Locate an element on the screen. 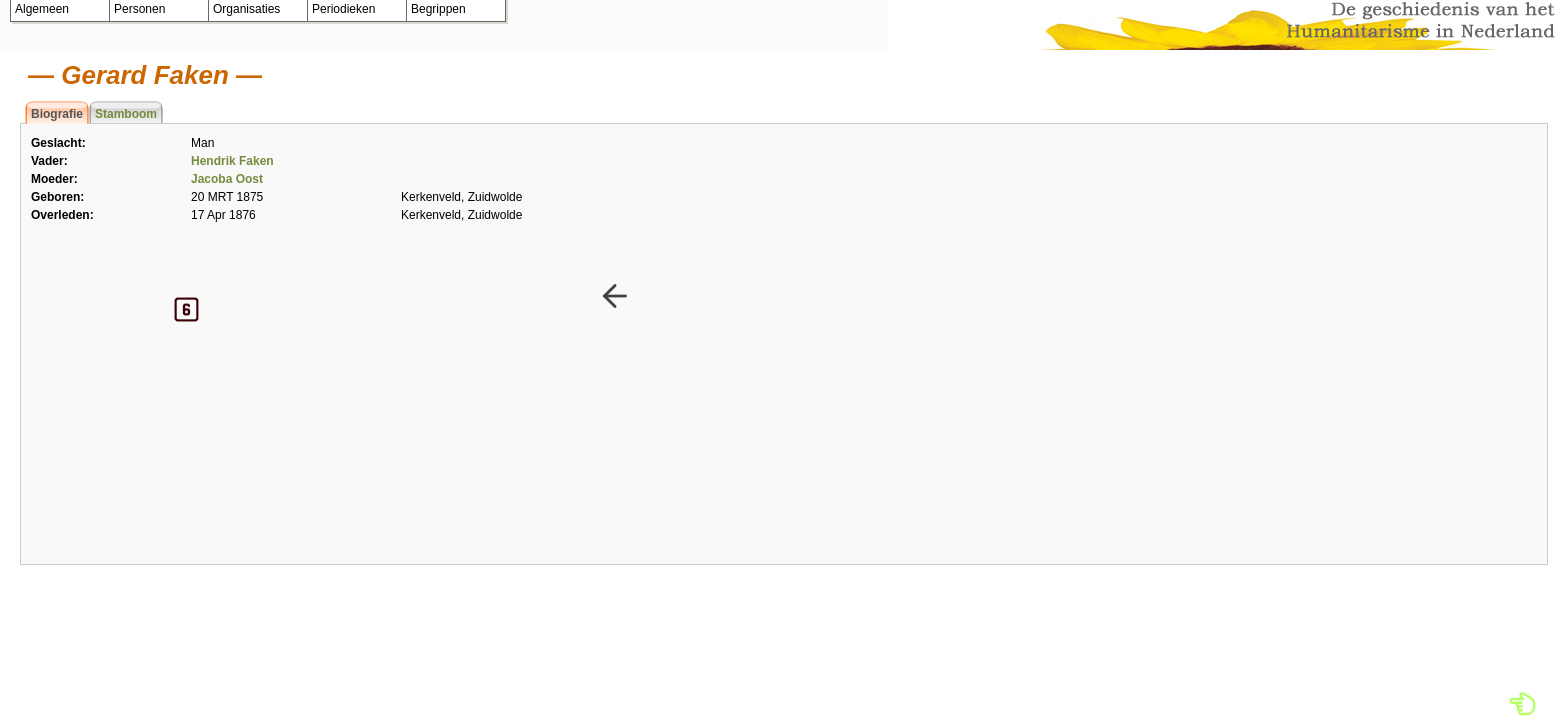 The height and width of the screenshot is (720, 1568). navigate to previous item or section is located at coordinates (1523, 704).